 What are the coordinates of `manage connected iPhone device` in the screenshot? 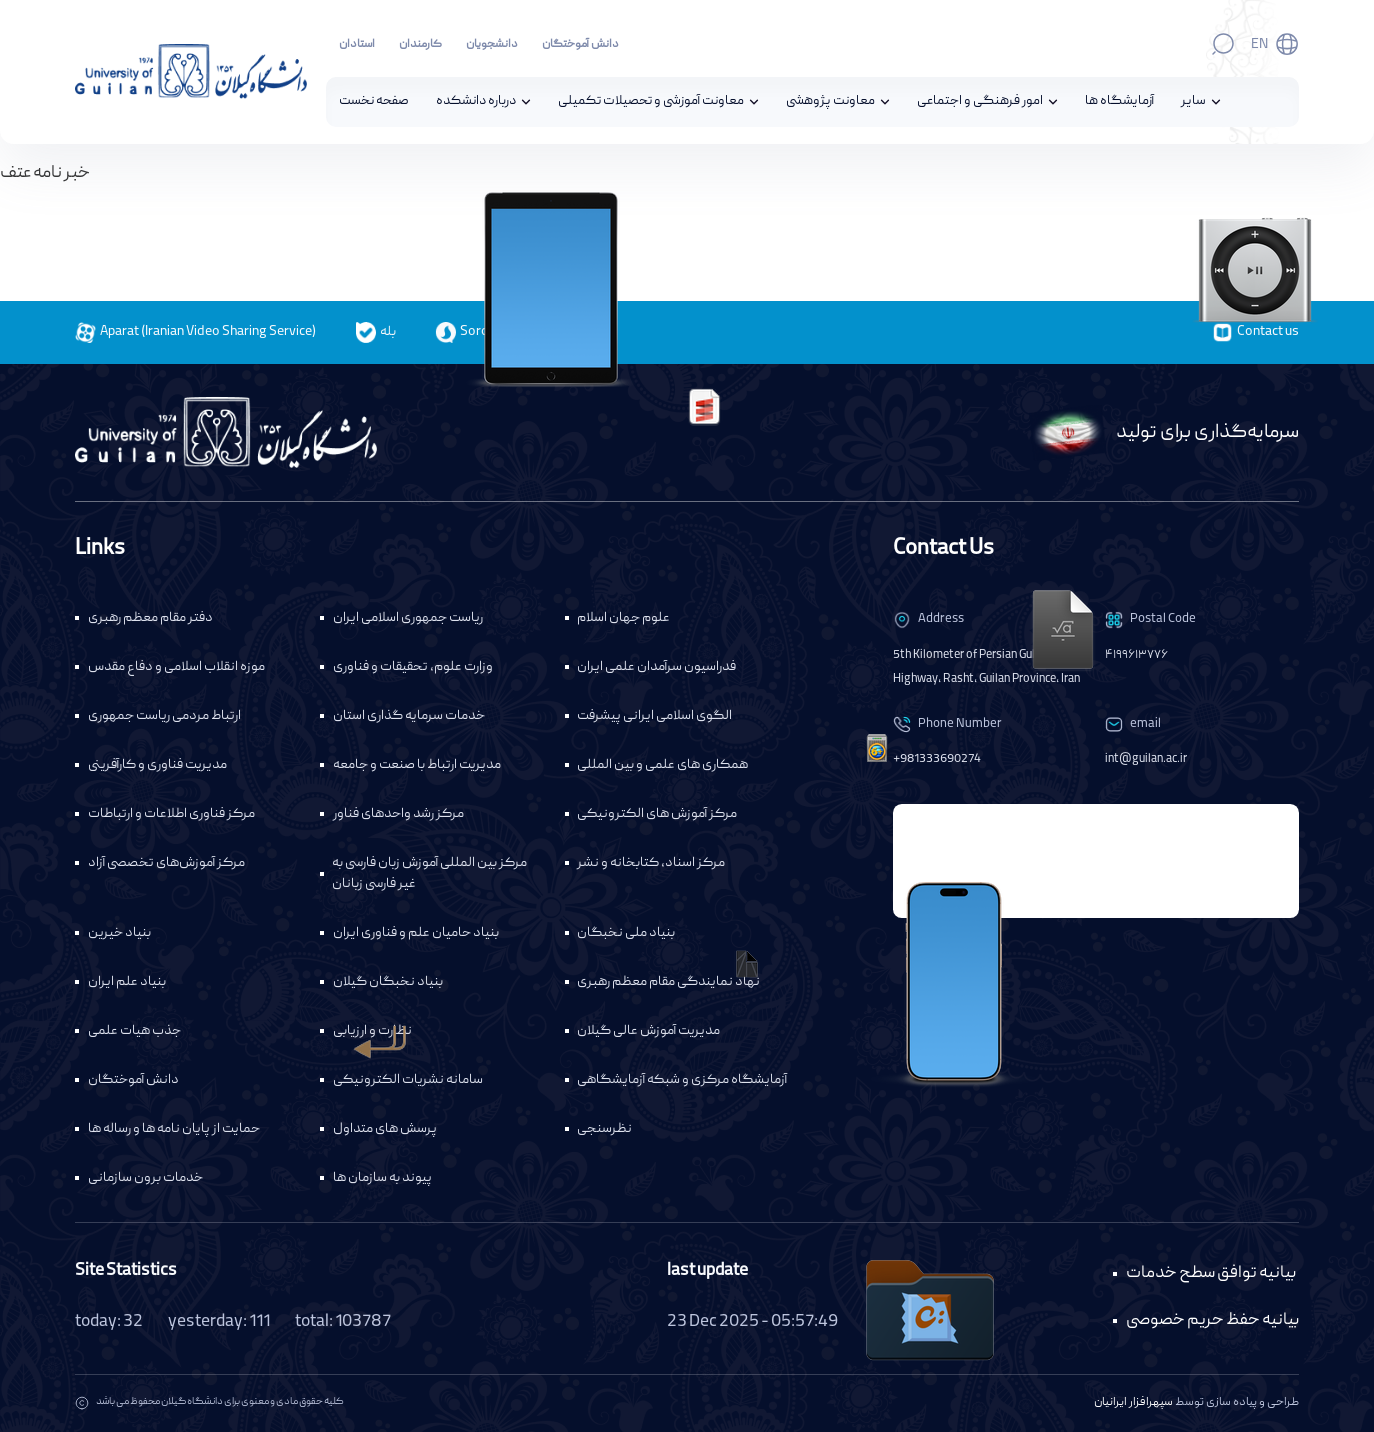 It's located at (954, 985).